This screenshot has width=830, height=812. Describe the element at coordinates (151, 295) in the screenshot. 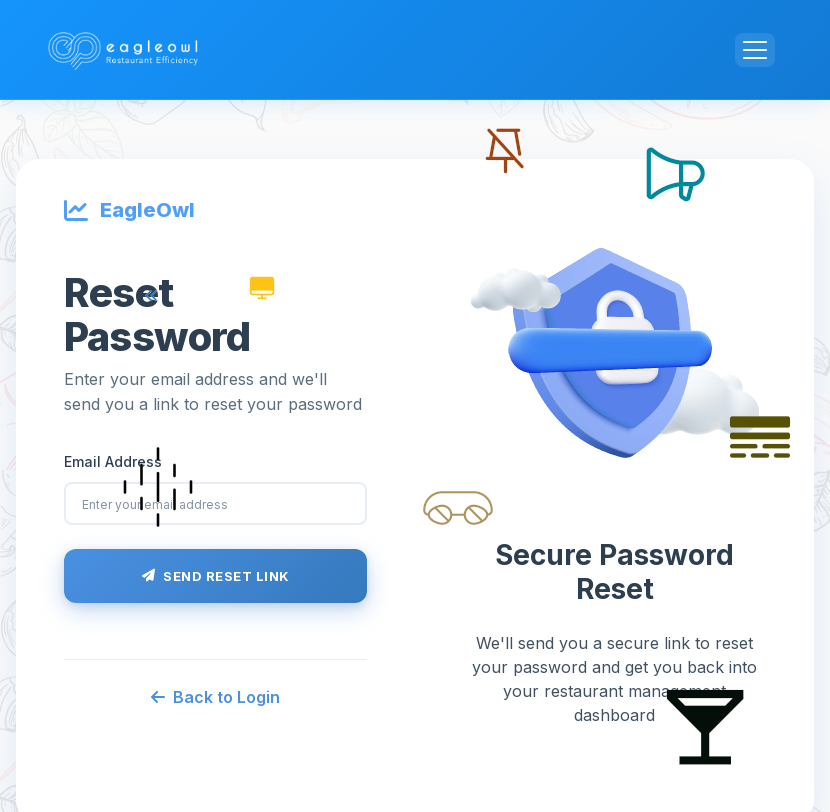

I see `skip to previous item or beginning` at that location.